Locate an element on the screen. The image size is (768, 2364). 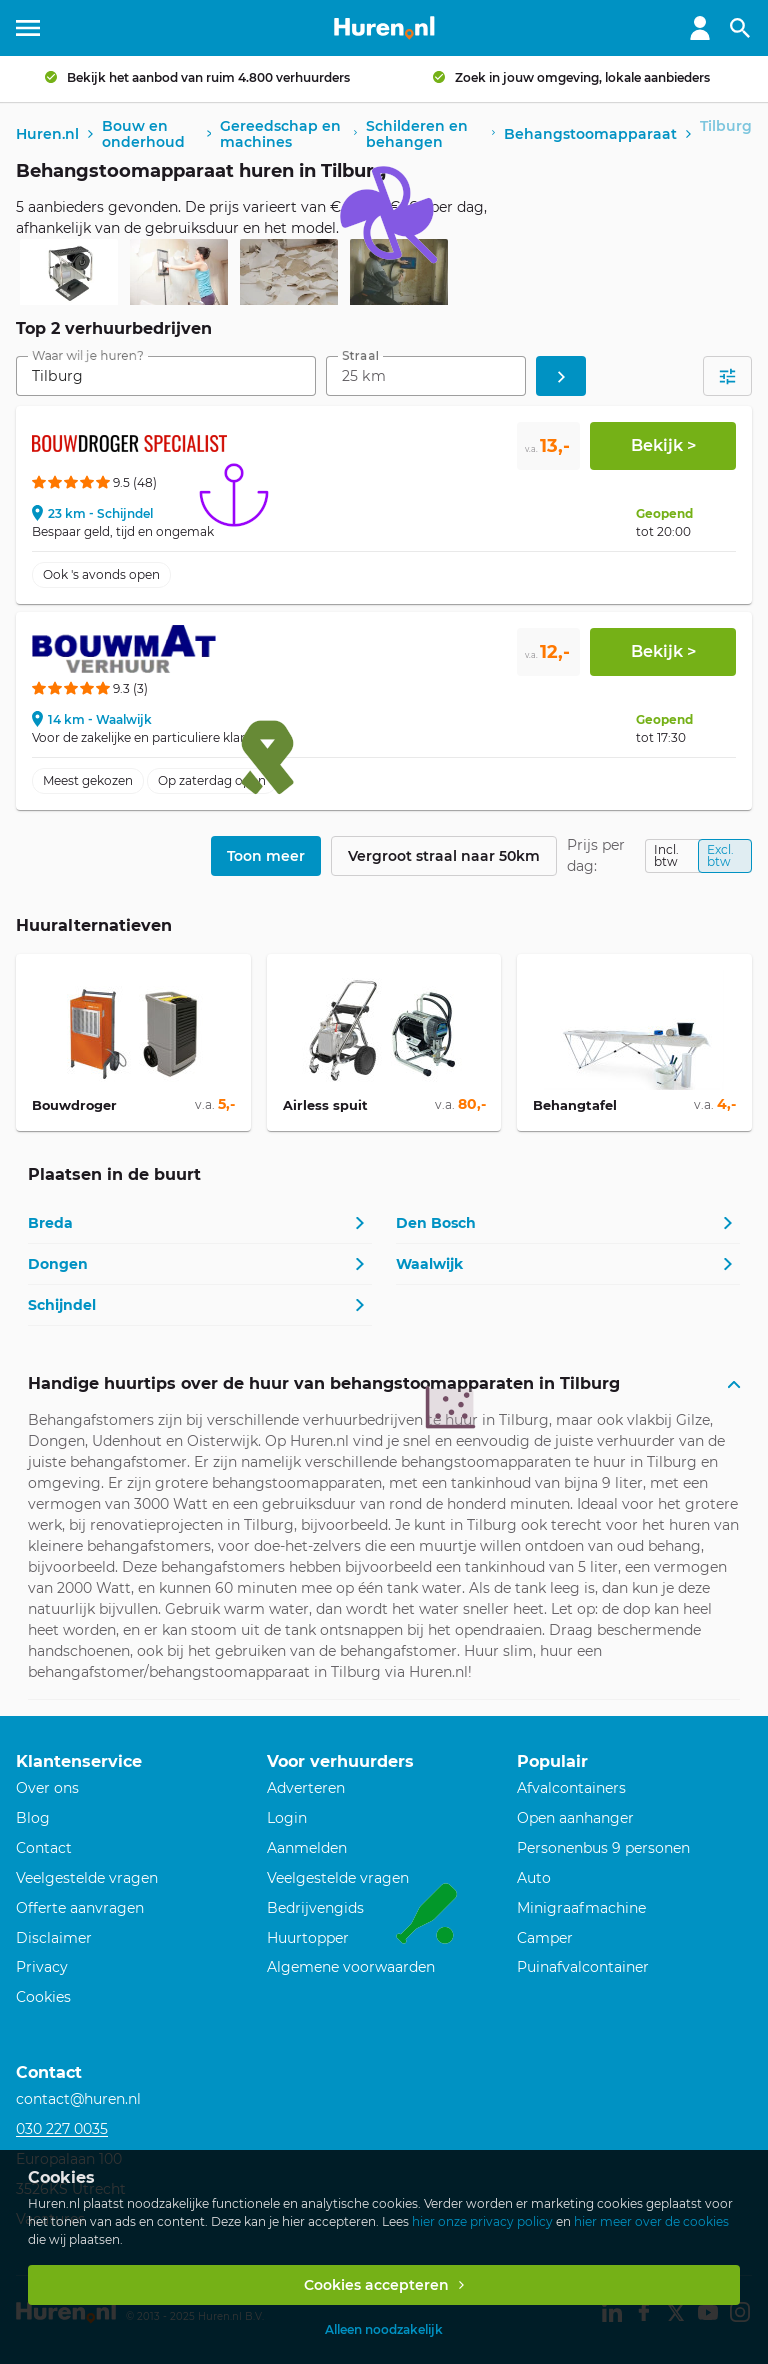
indicates support for a cause or awareness campaign is located at coordinates (267, 758).